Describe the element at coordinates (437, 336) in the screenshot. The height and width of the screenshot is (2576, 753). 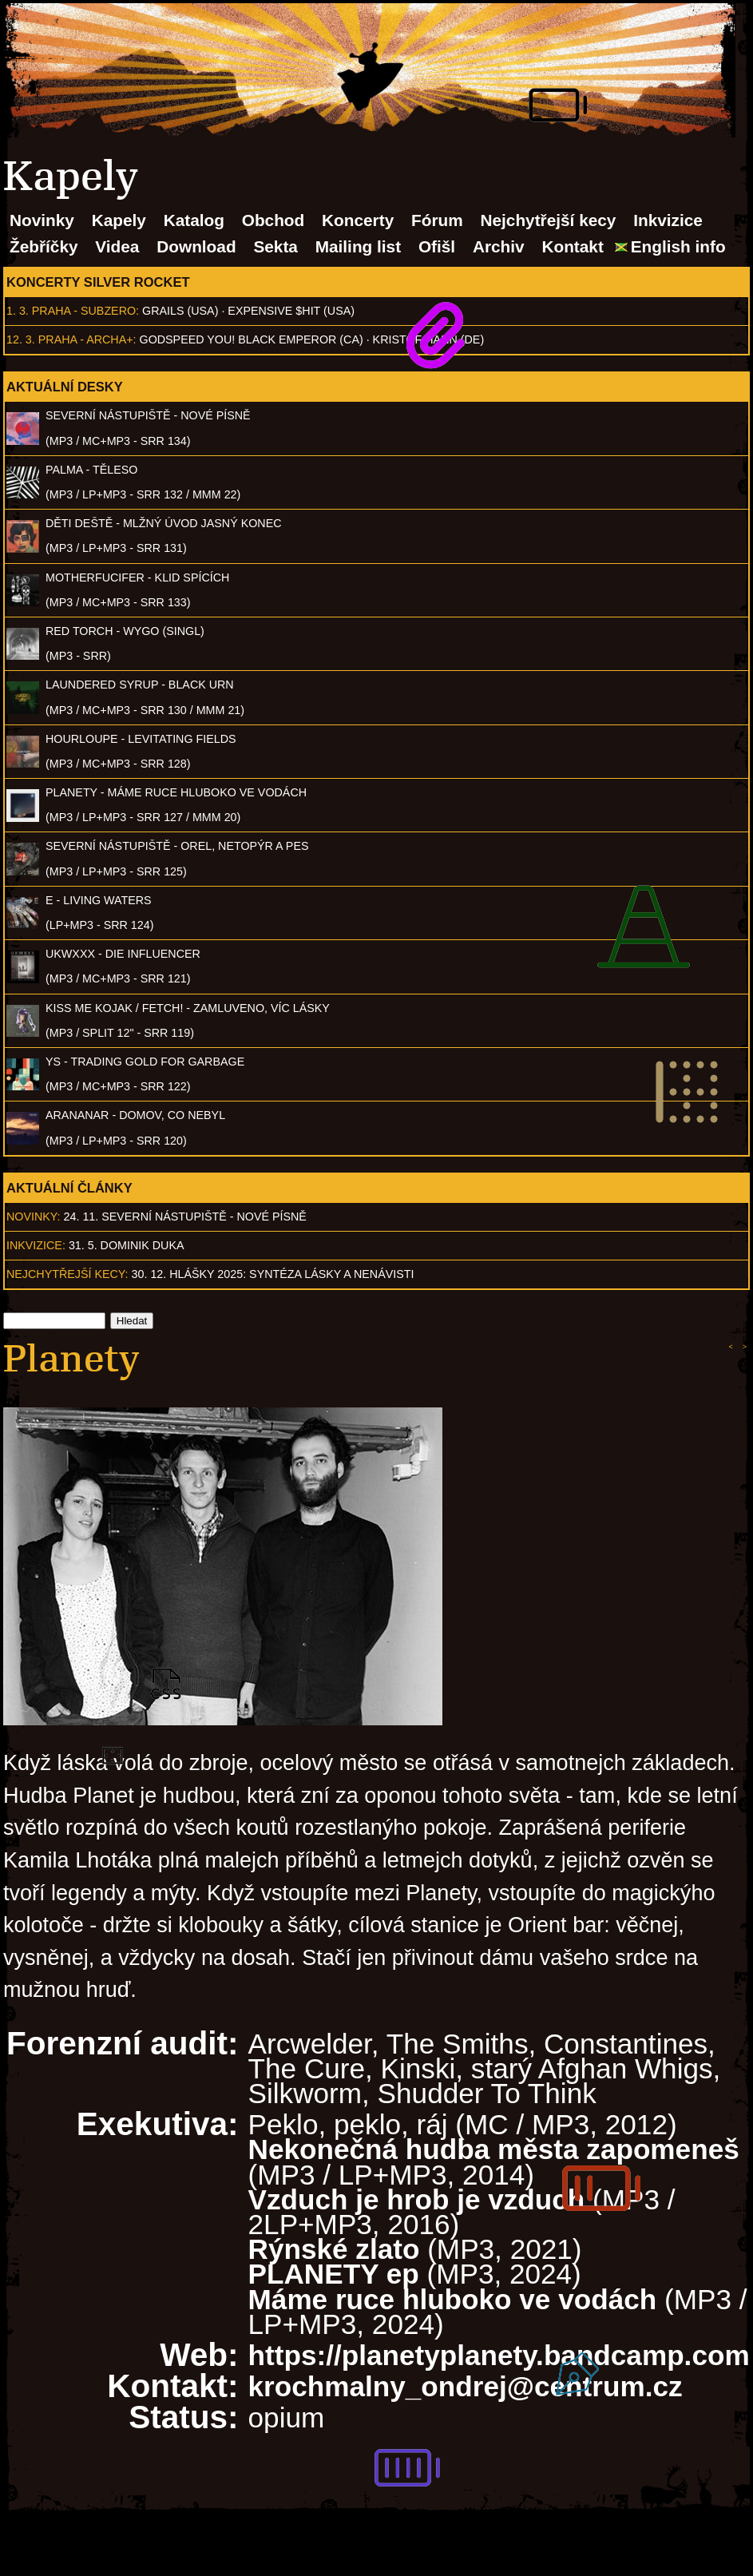
I see `attach a file to your message` at that location.